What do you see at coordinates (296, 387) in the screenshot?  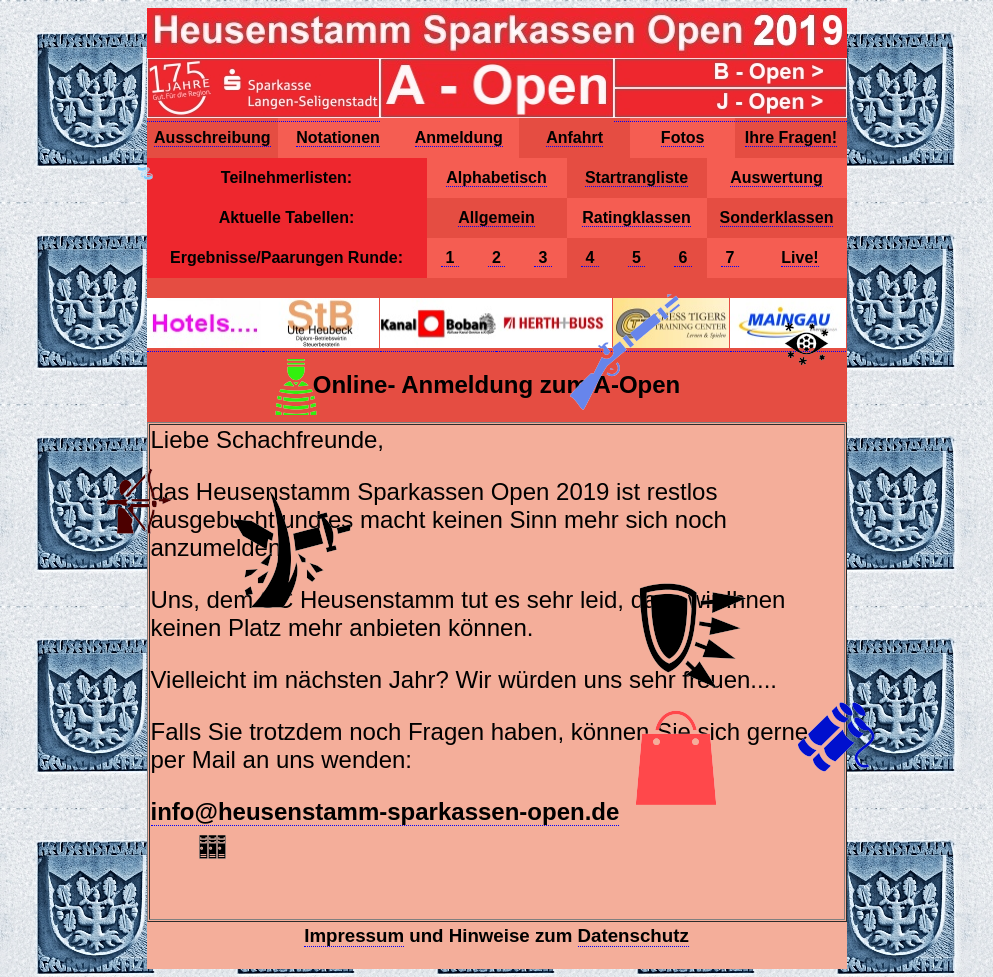 I see `indicates a prisoner or convict character in a game` at bounding box center [296, 387].